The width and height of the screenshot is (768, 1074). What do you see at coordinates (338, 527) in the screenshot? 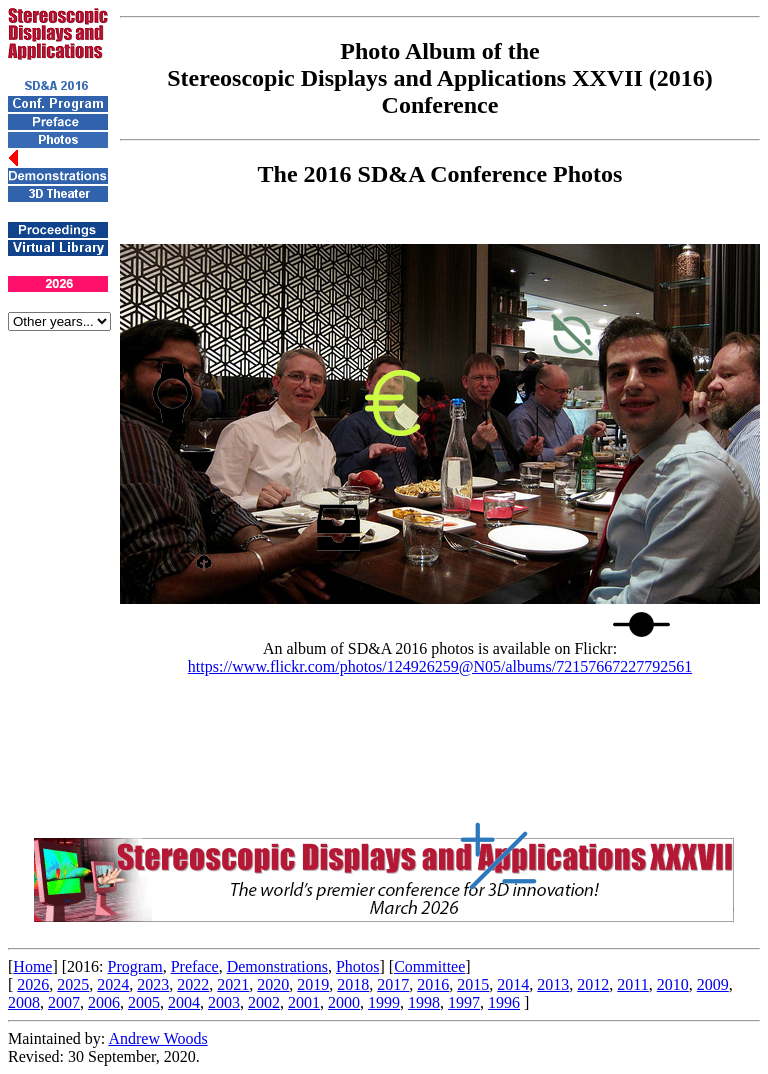
I see `access stacked file trays or inbox folders` at bounding box center [338, 527].